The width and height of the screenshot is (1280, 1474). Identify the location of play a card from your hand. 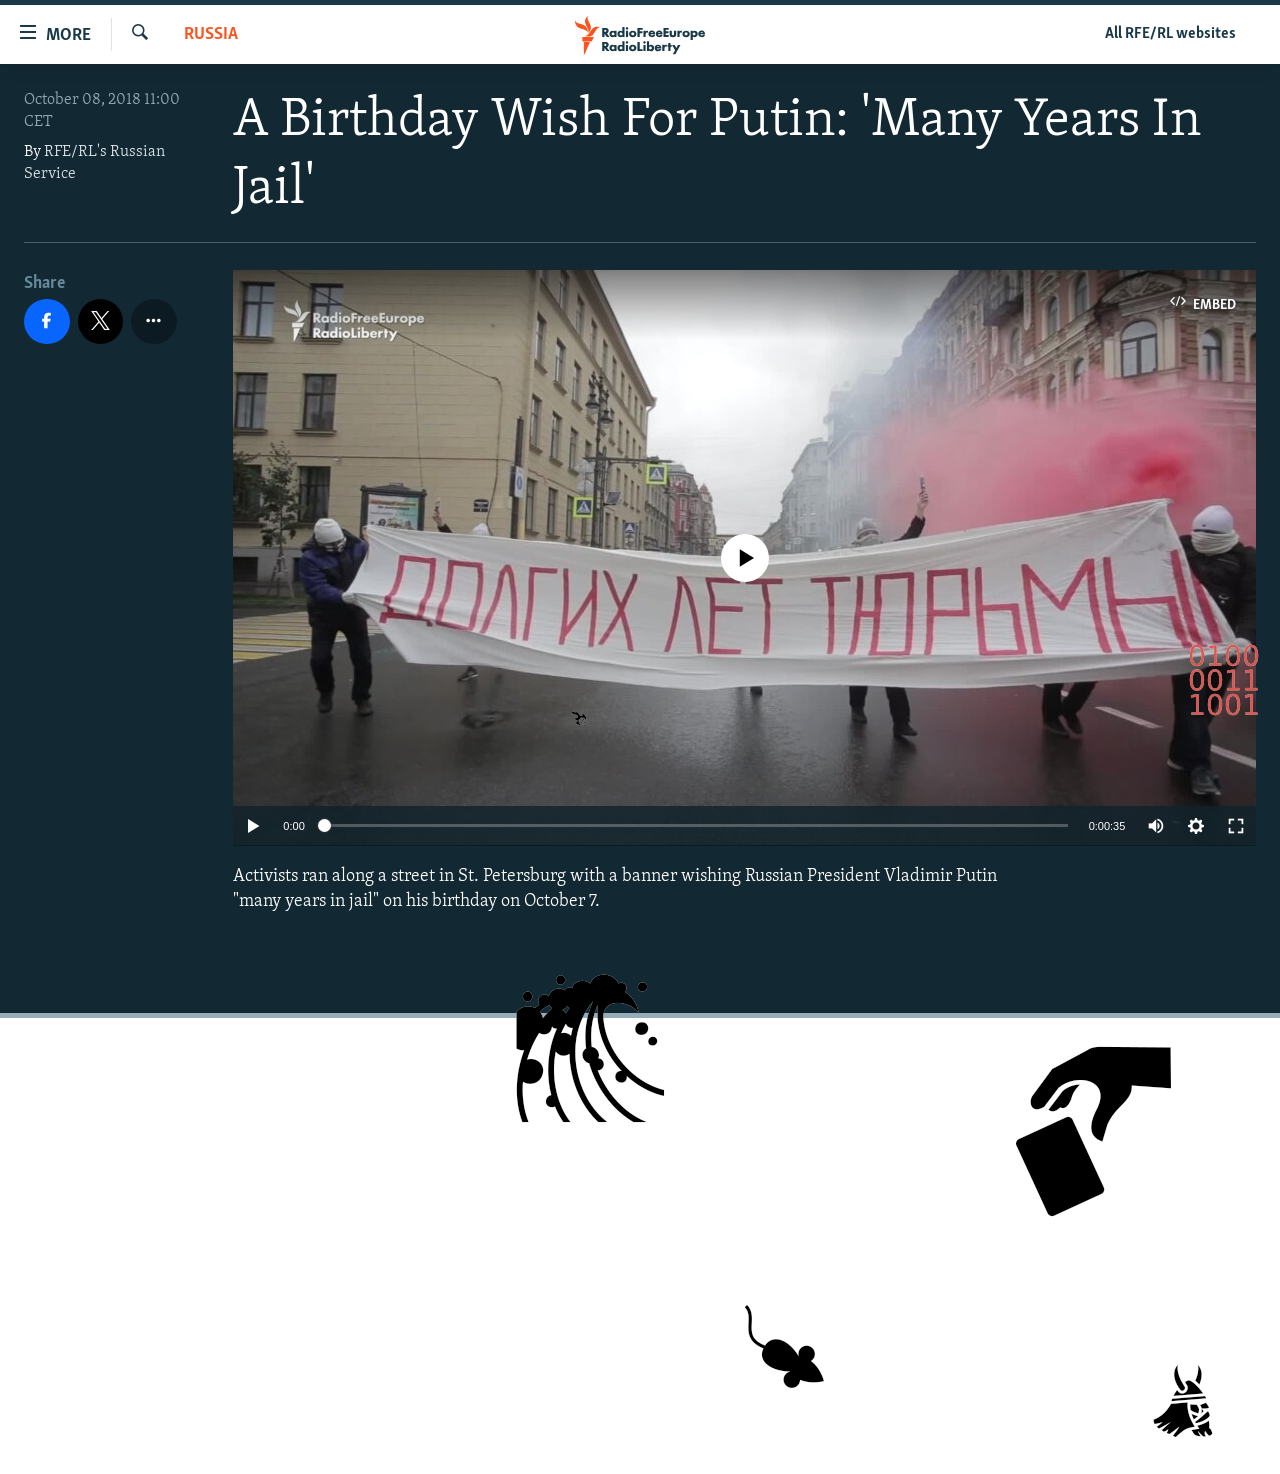
(1093, 1131).